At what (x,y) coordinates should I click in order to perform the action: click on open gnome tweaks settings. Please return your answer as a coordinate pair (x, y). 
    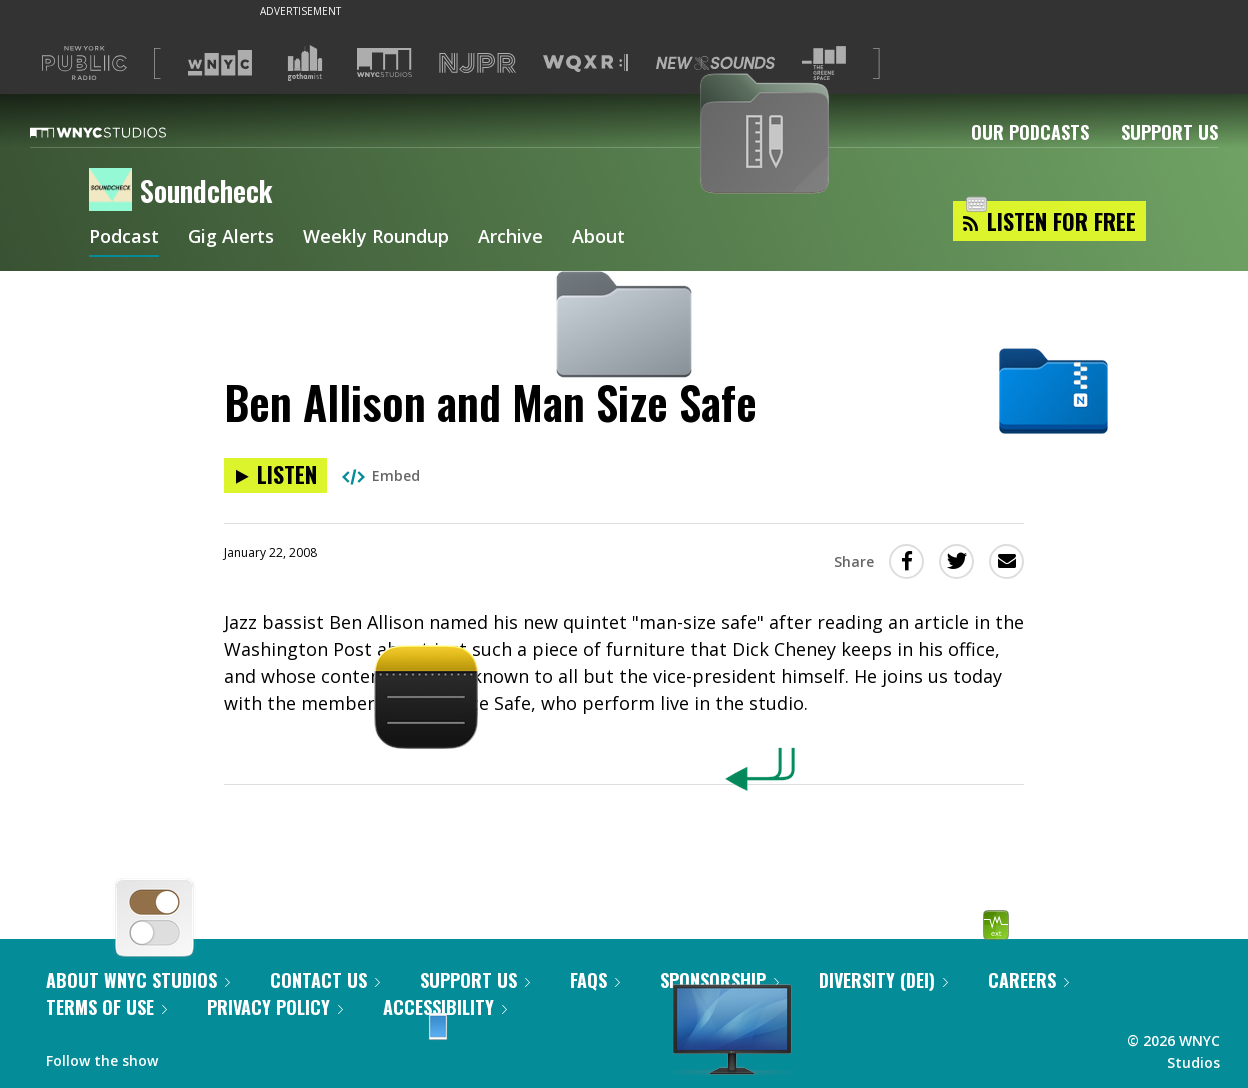
    Looking at the image, I should click on (154, 917).